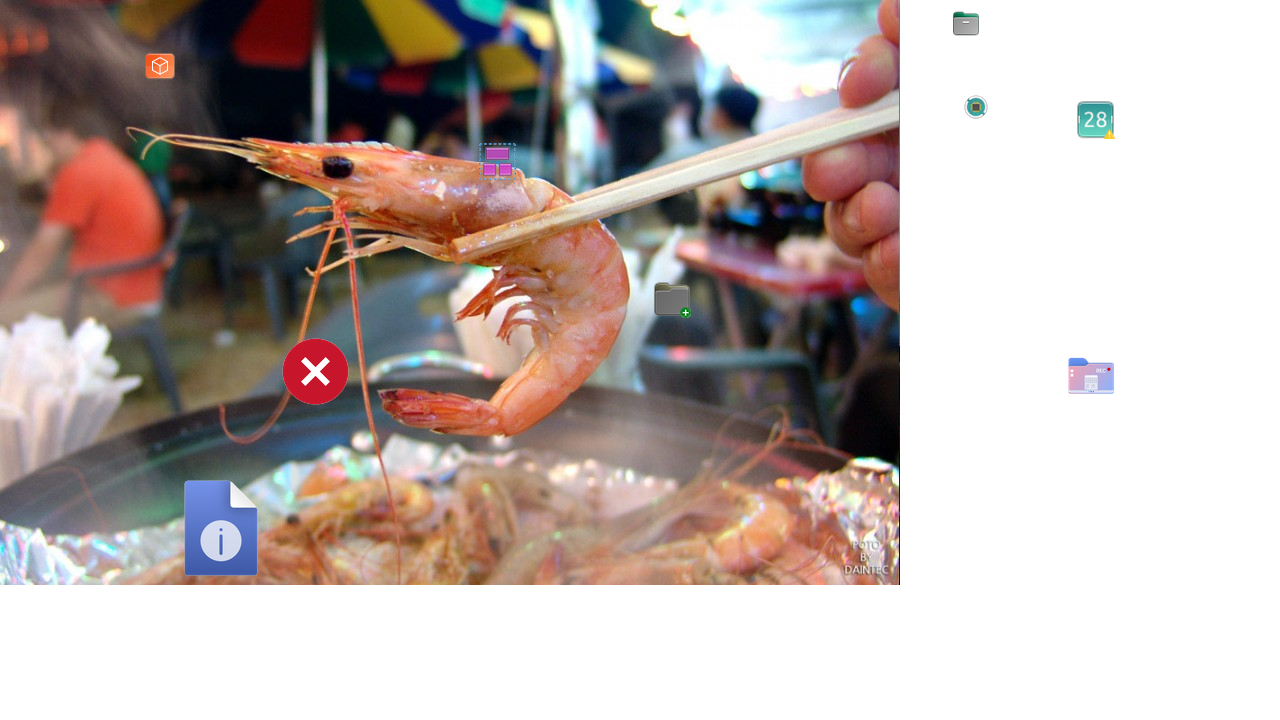 This screenshot has width=1280, height=720. What do you see at coordinates (976, 107) in the screenshot?
I see `access firmware or system component settings` at bounding box center [976, 107].